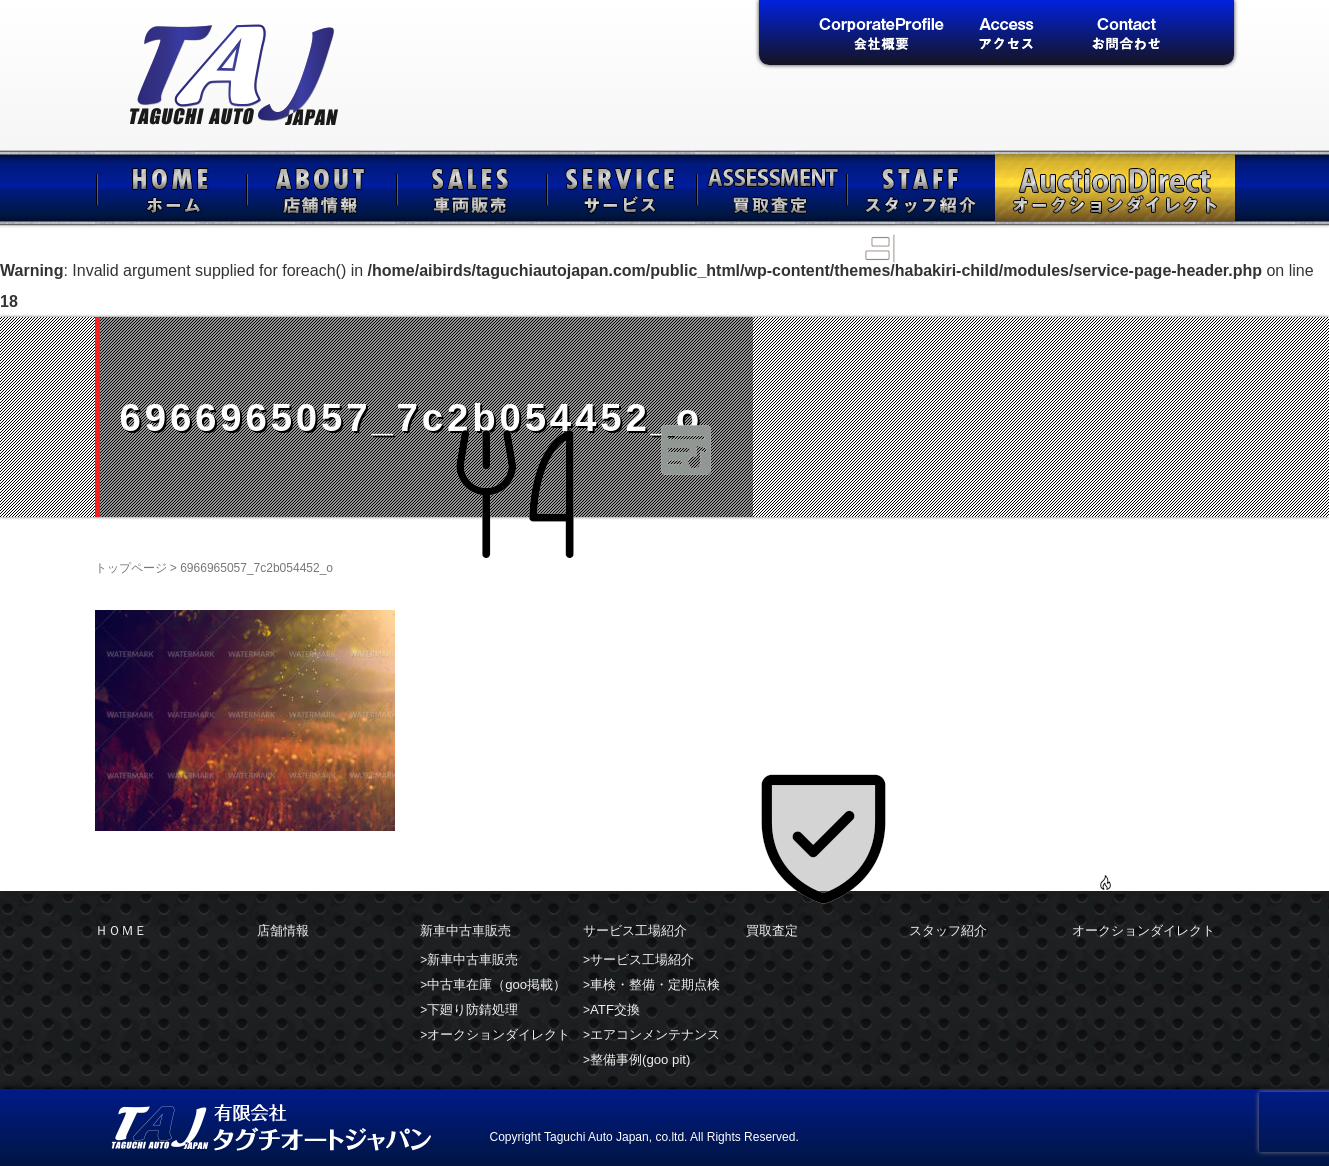 The width and height of the screenshot is (1329, 1166). I want to click on indicates trending or popular content, so click(1105, 882).